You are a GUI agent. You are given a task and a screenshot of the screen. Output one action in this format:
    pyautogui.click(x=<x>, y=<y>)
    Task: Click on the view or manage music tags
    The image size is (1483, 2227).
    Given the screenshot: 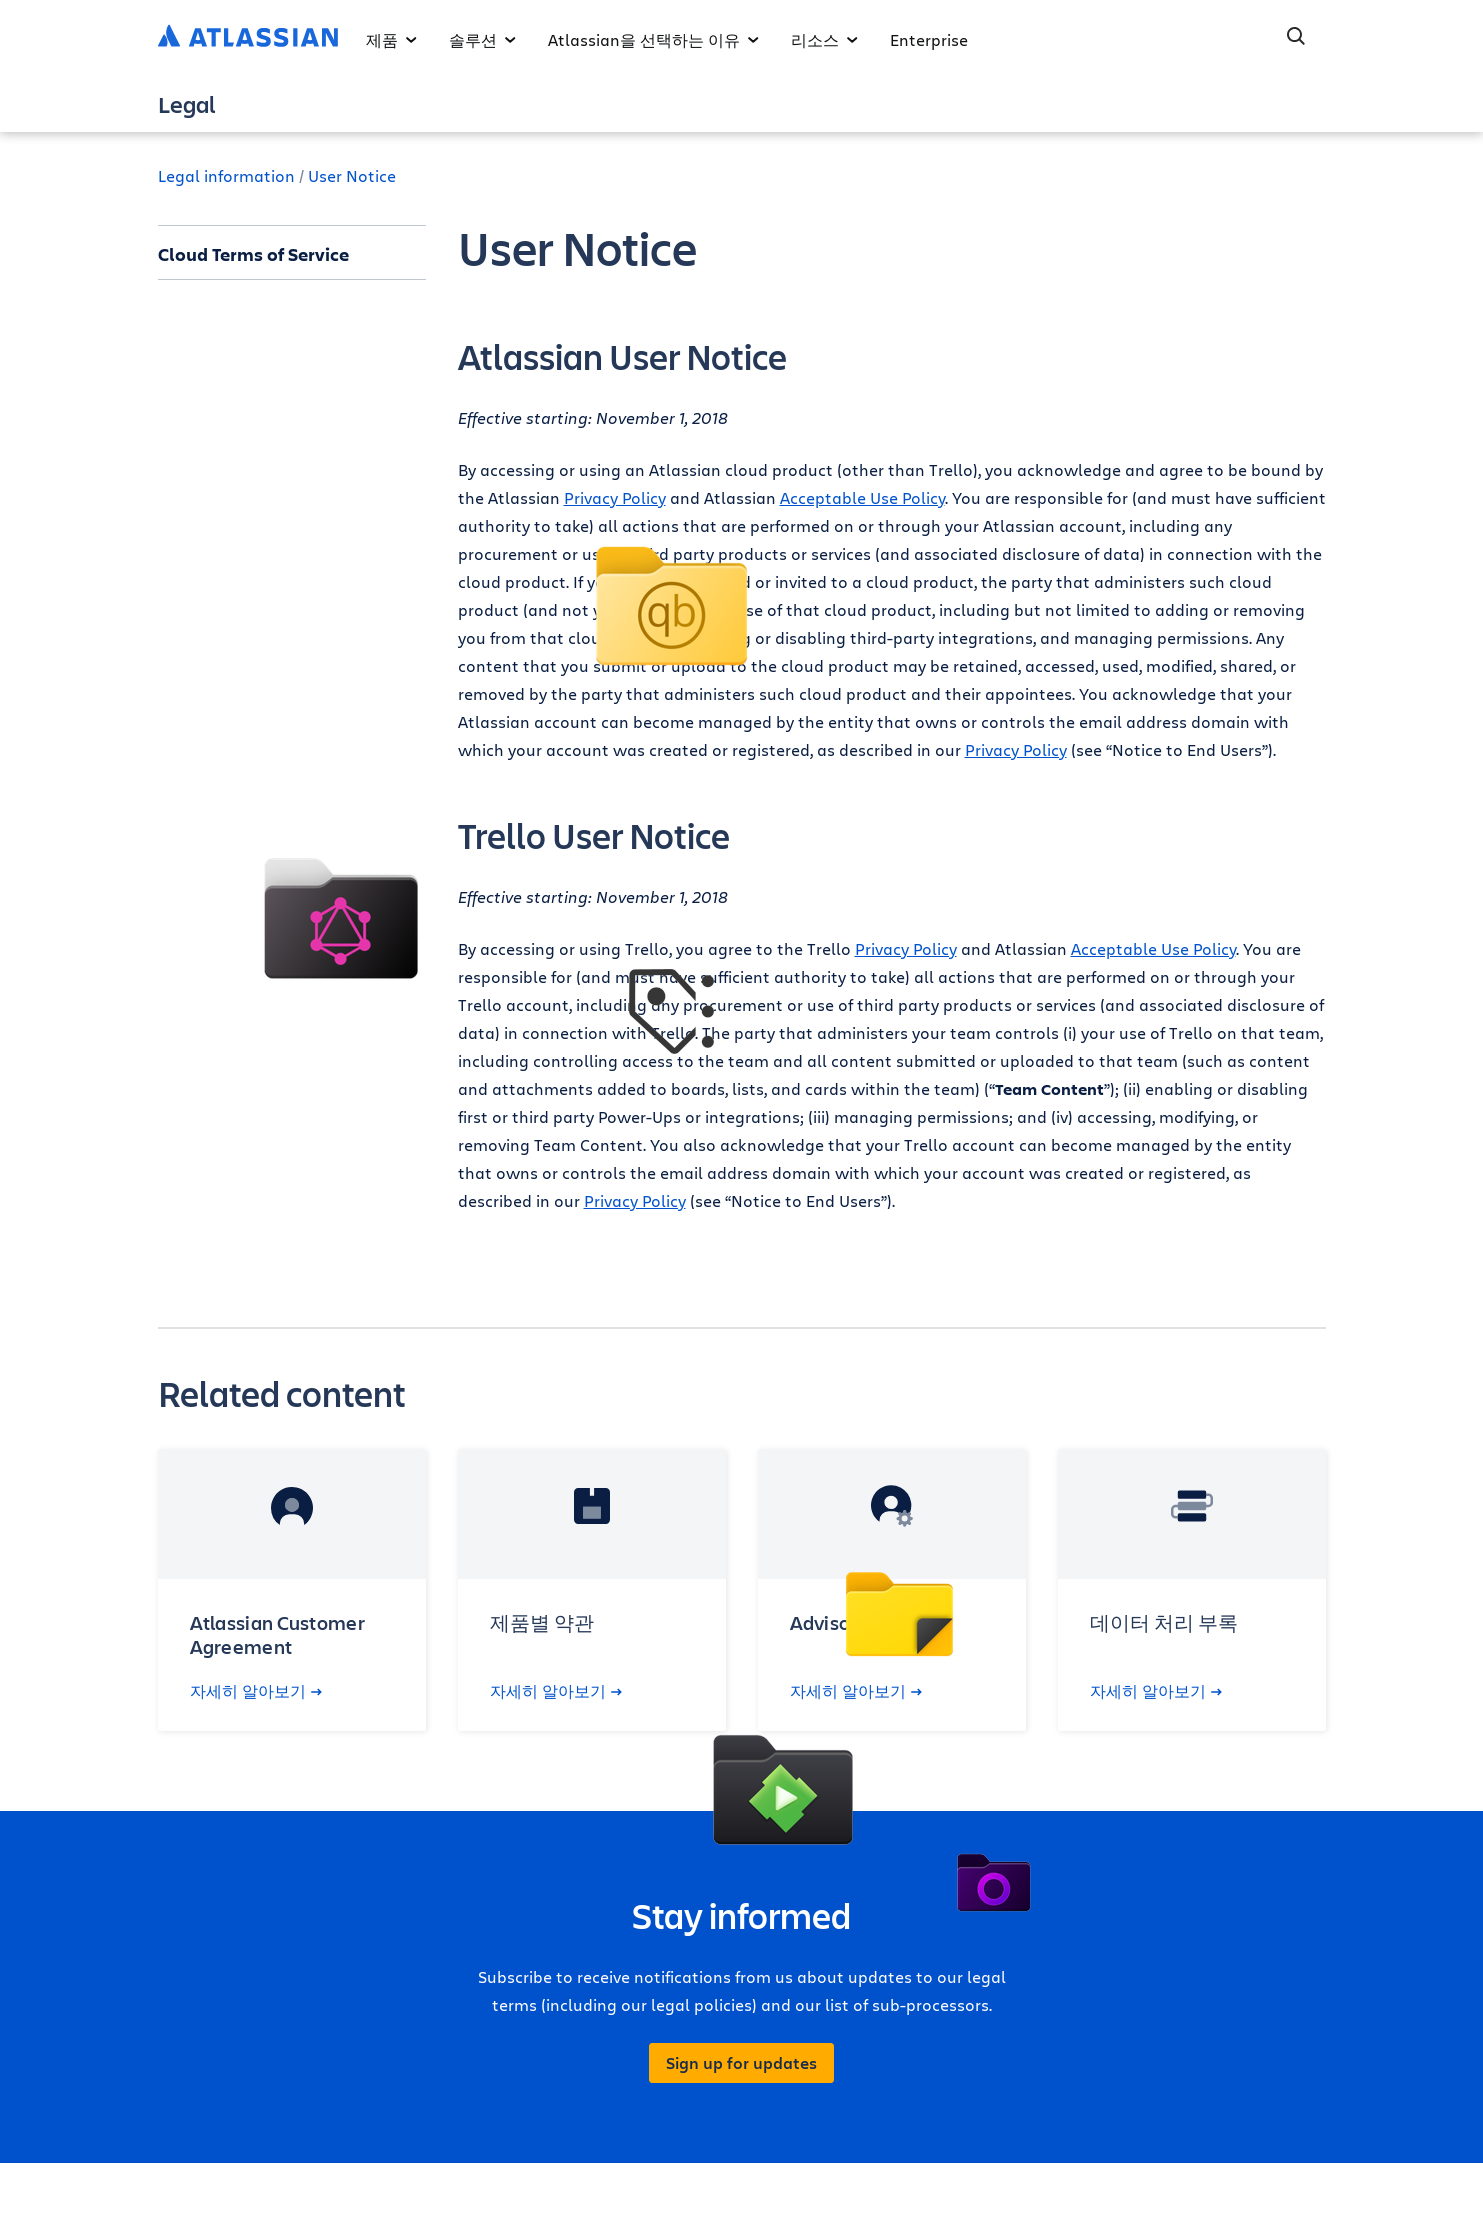 What is the action you would take?
    pyautogui.click(x=671, y=1011)
    